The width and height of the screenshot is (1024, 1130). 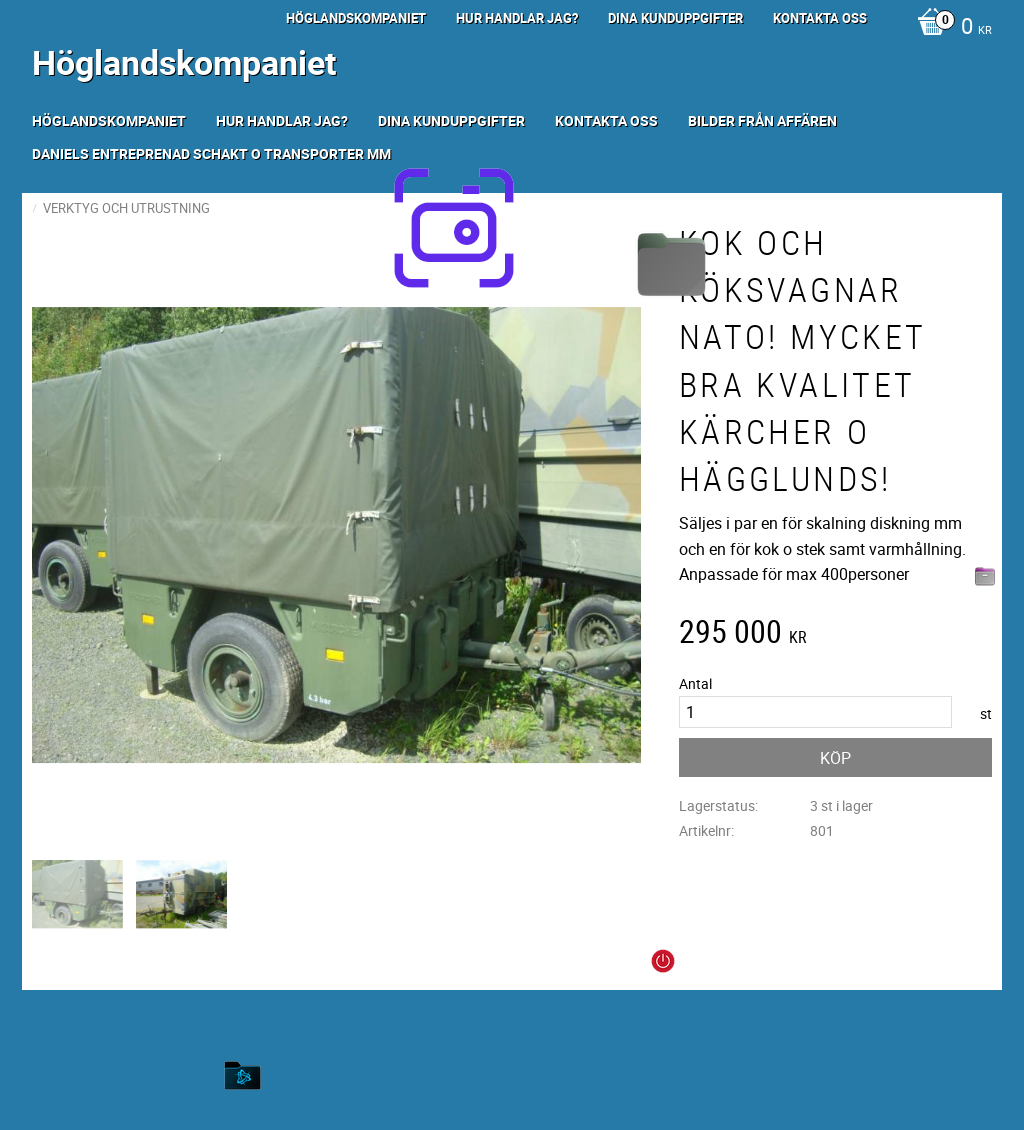 I want to click on open the file manager application, so click(x=985, y=576).